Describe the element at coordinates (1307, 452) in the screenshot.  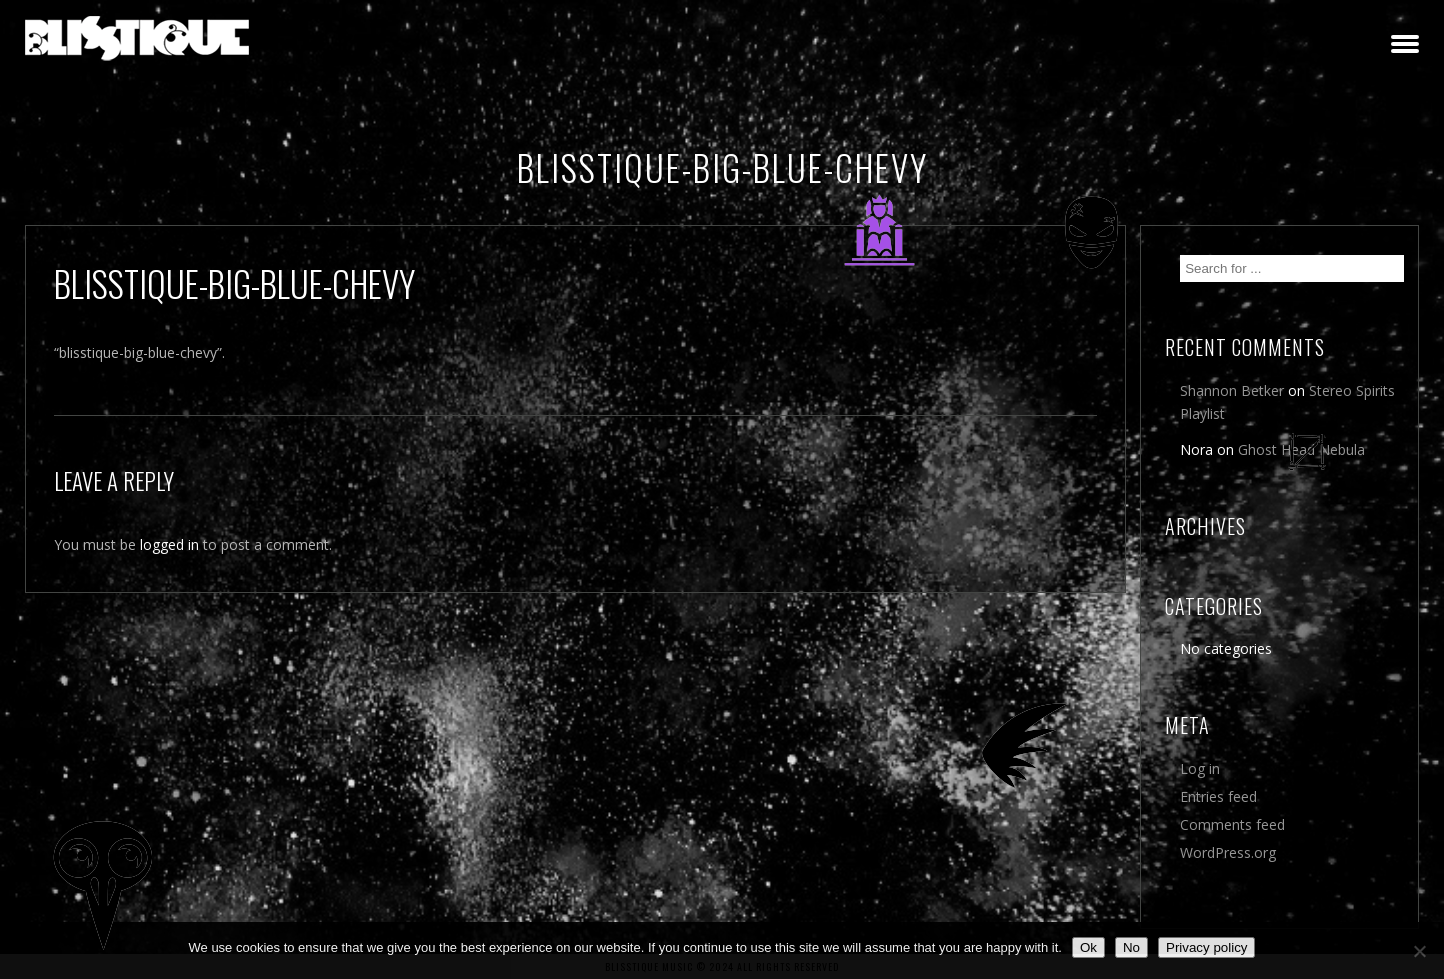
I see `frame or crop an image` at that location.